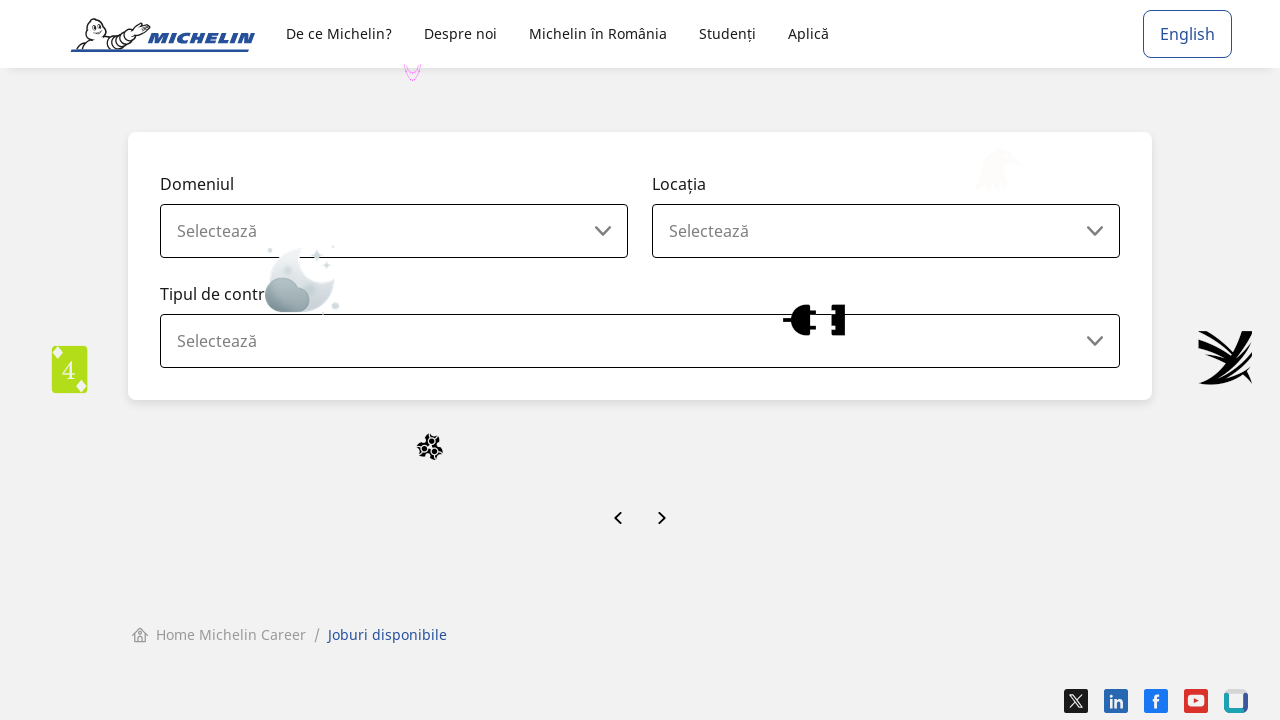 The height and width of the screenshot is (720, 1280). I want to click on four of diamonds playing card, so click(69, 369).